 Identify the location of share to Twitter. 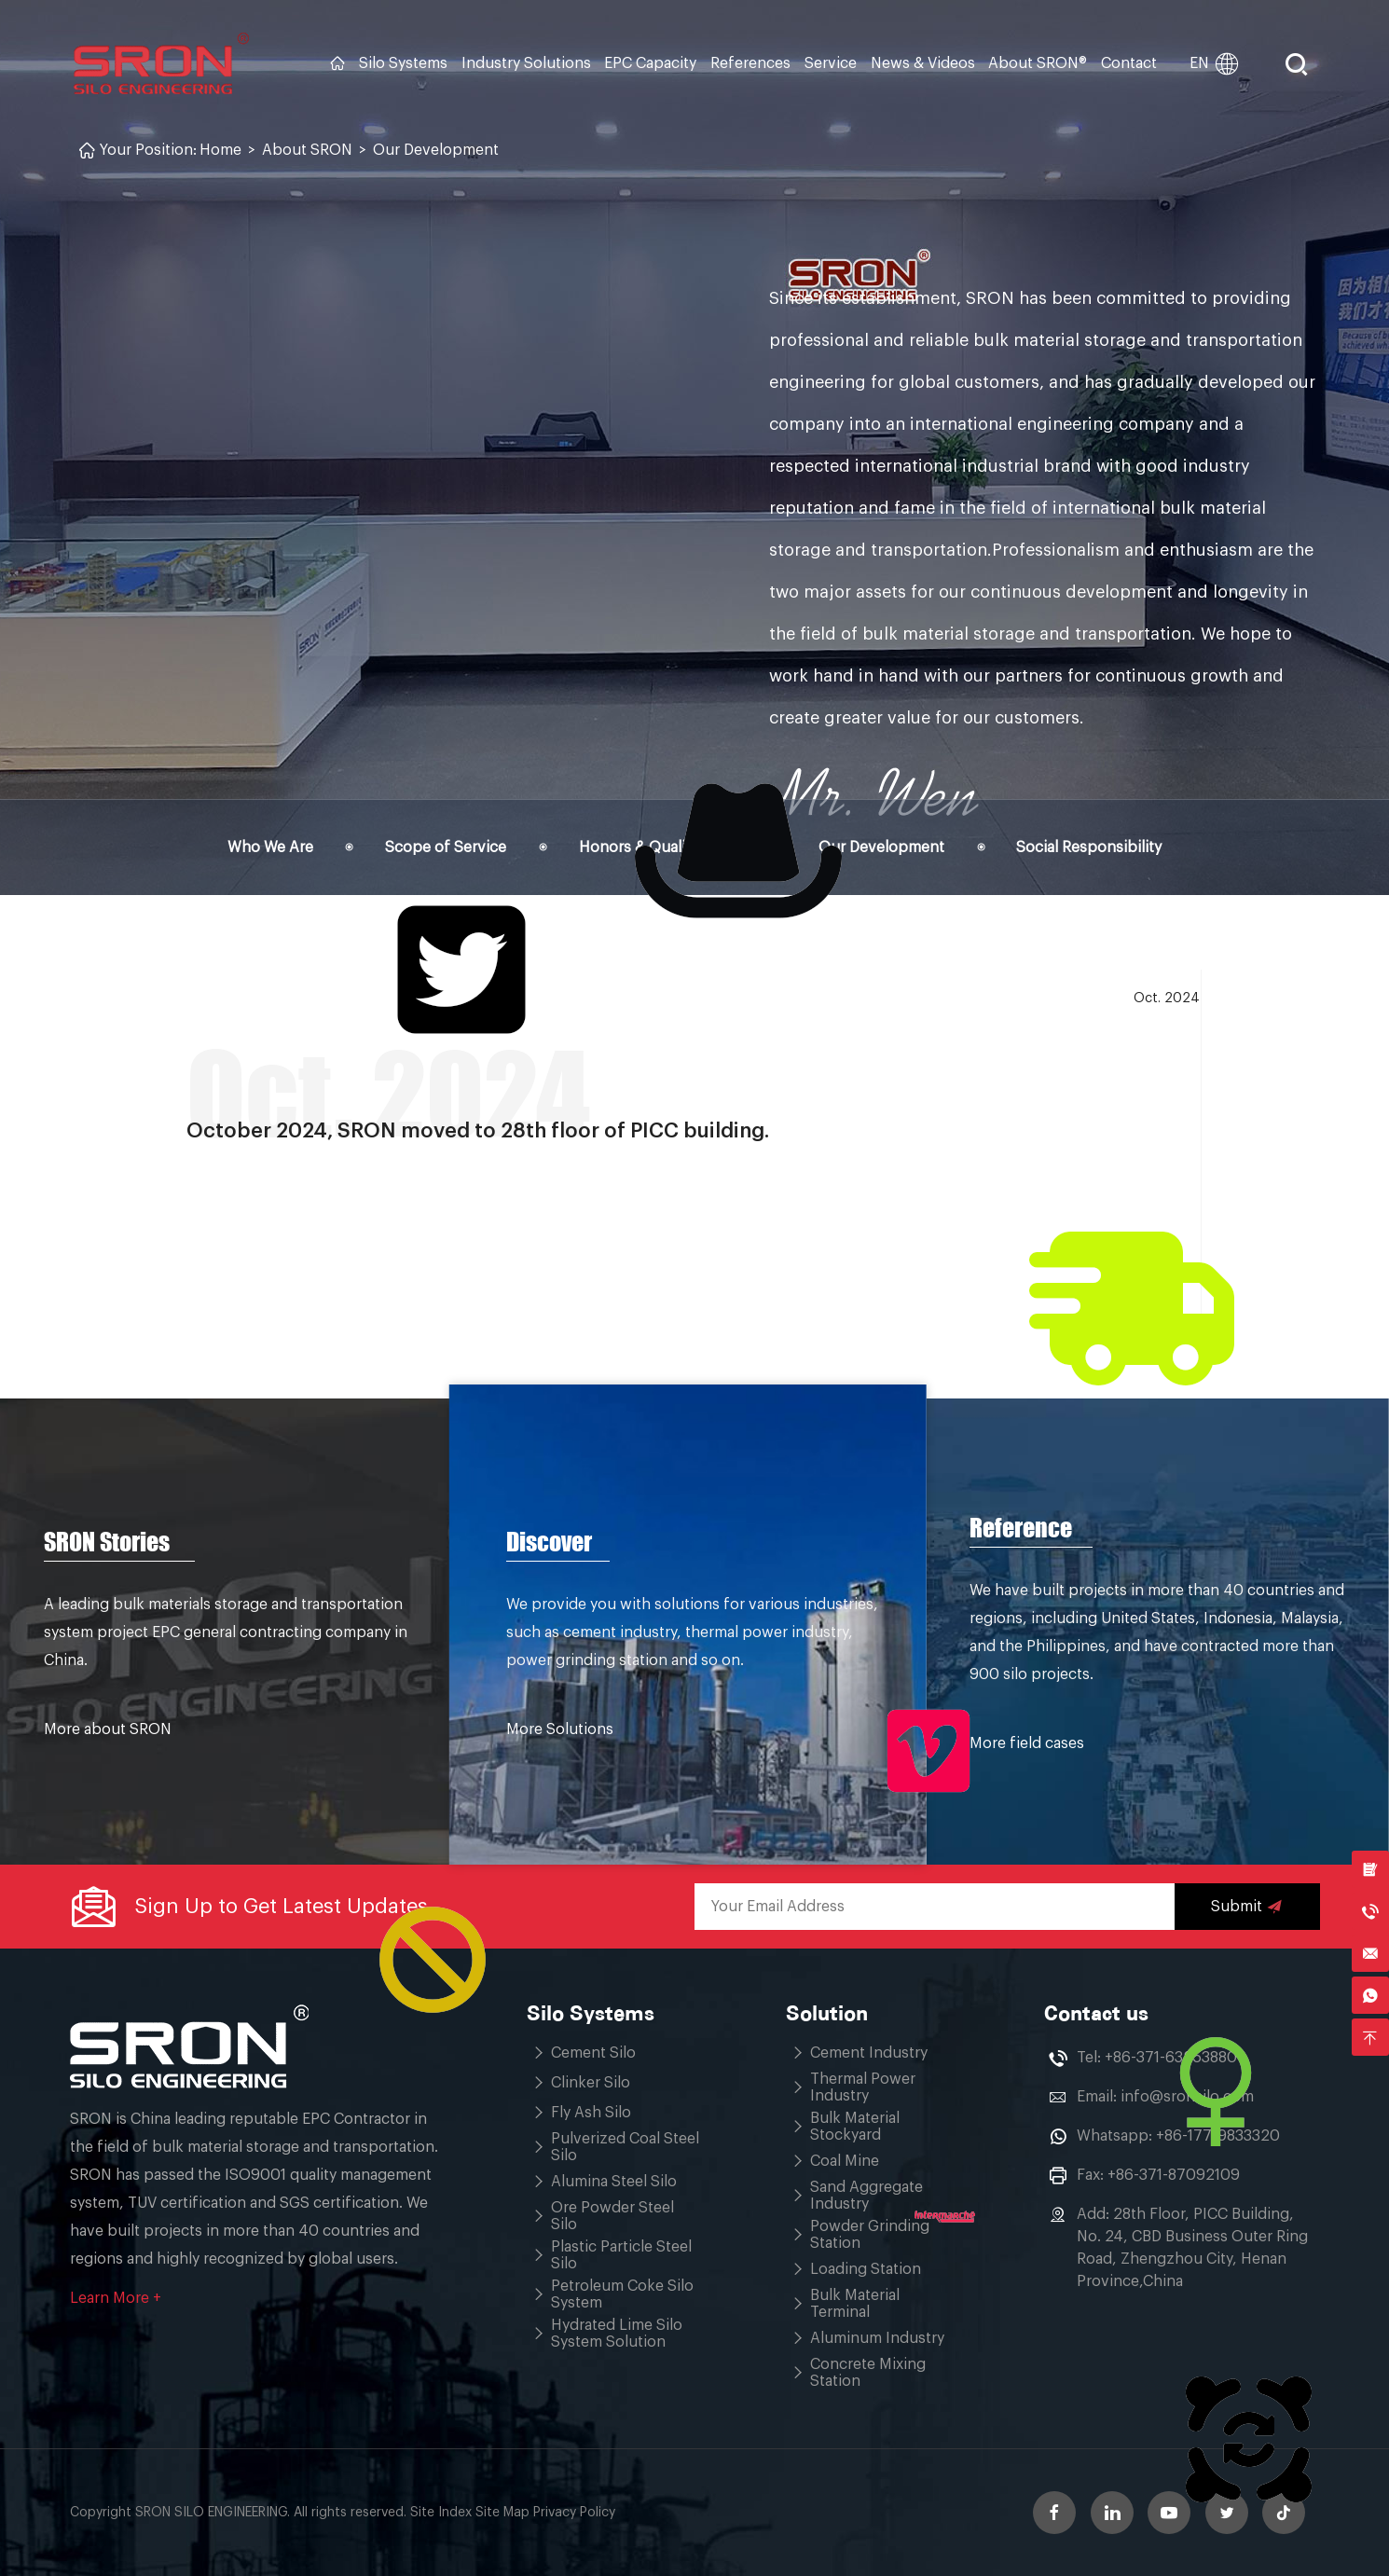
(461, 970).